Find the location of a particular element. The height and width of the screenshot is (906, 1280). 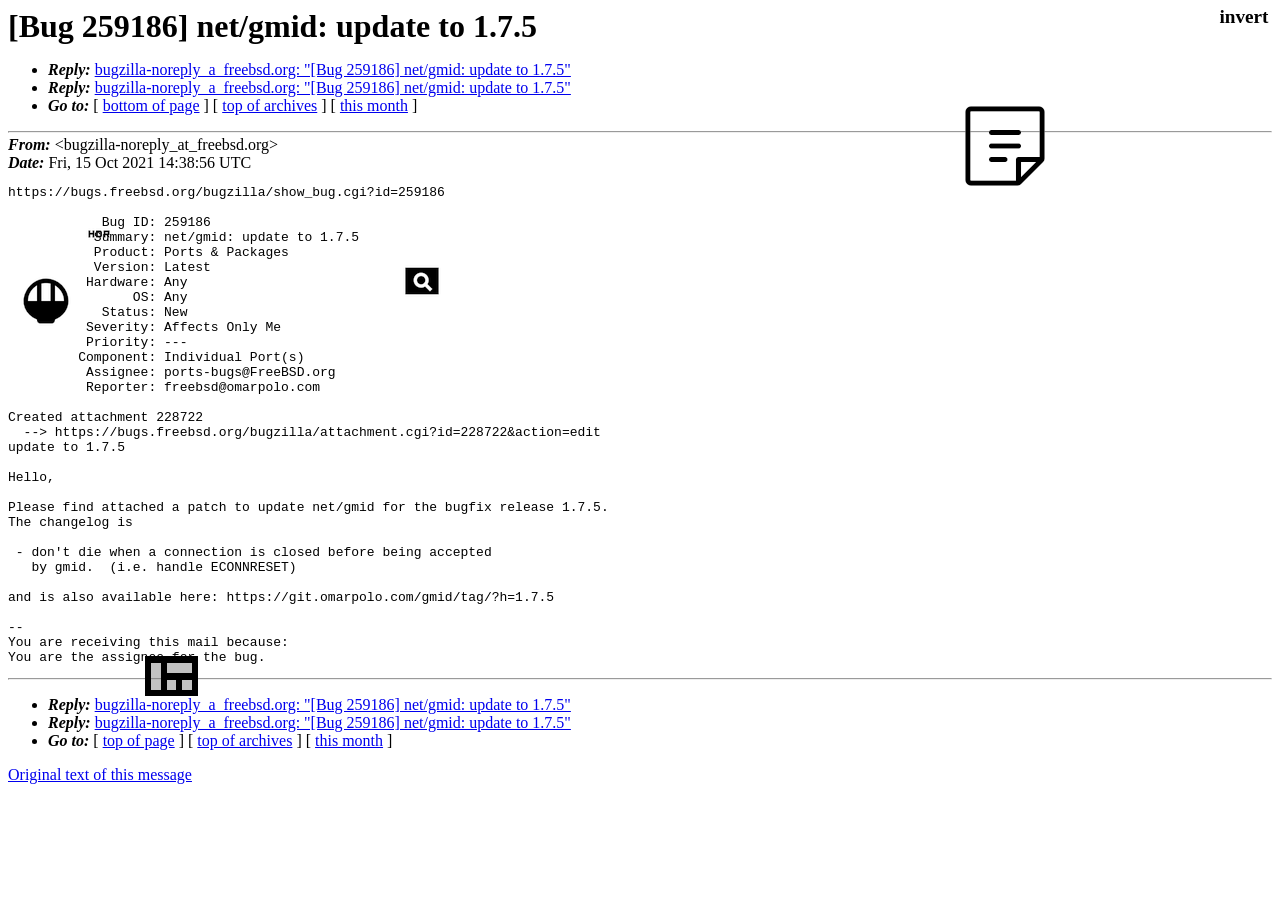

enable HDR mode for photos is located at coordinates (99, 234).